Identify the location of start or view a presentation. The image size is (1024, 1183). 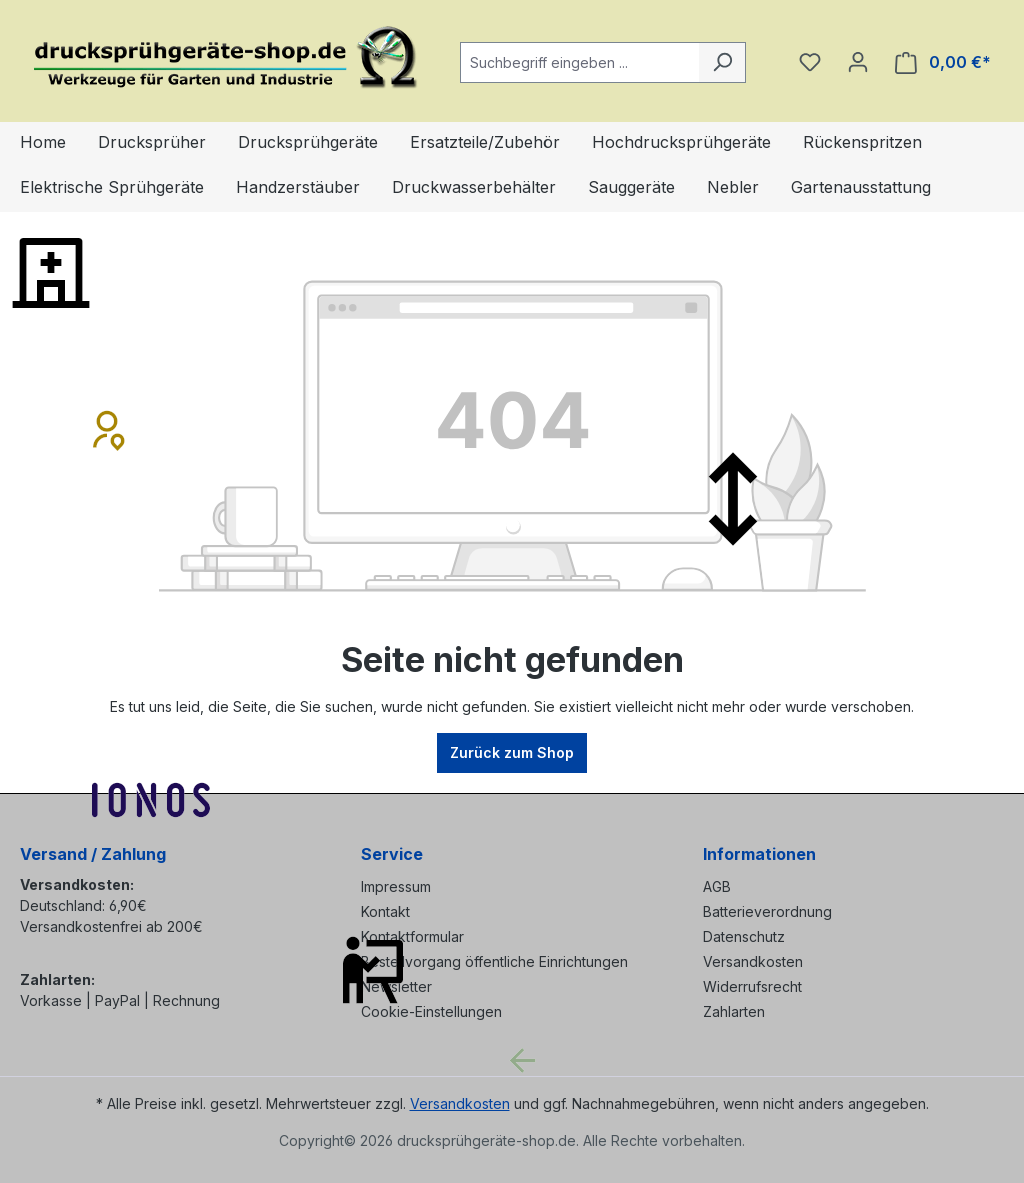
(373, 970).